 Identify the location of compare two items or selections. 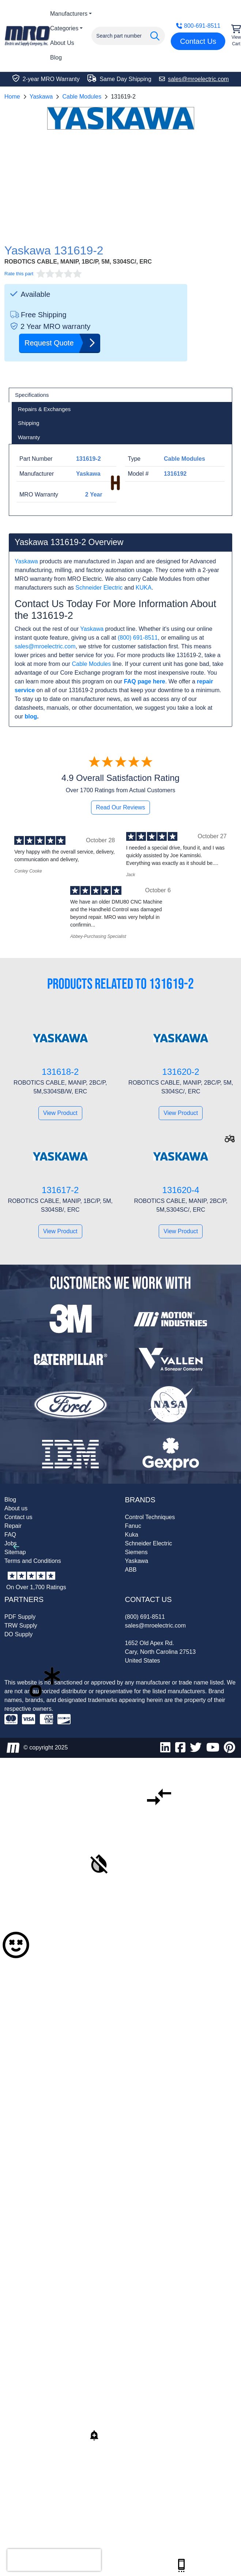
(159, 1797).